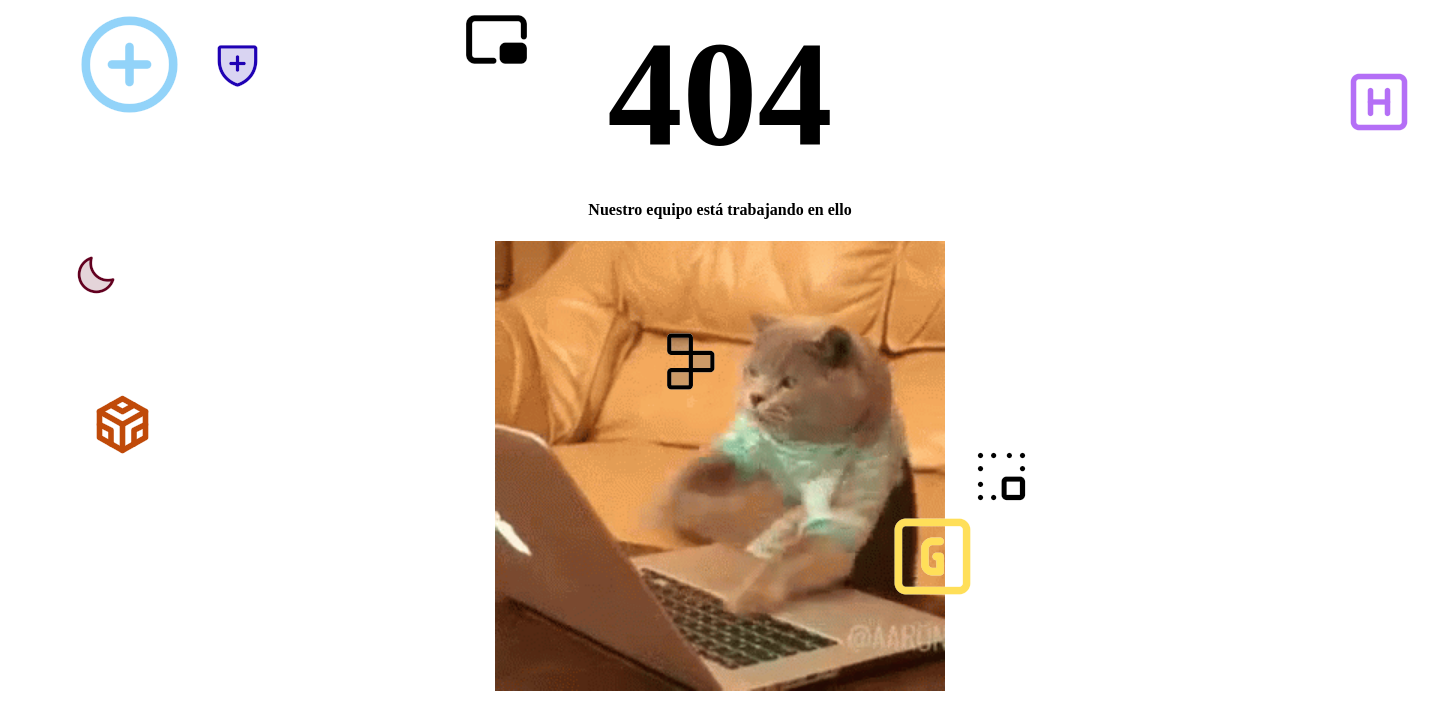  What do you see at coordinates (496, 39) in the screenshot?
I see `enable picture-in-picture mode` at bounding box center [496, 39].